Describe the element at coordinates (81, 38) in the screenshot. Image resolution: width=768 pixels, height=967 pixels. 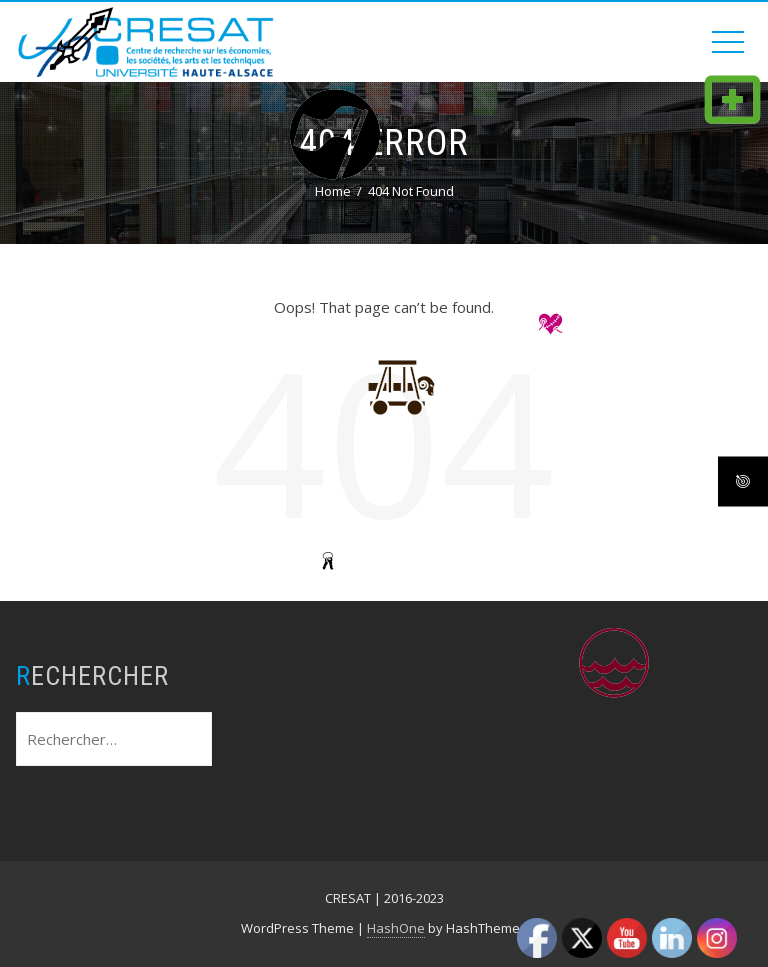
I see `equip a legendary or rare weapon` at that location.